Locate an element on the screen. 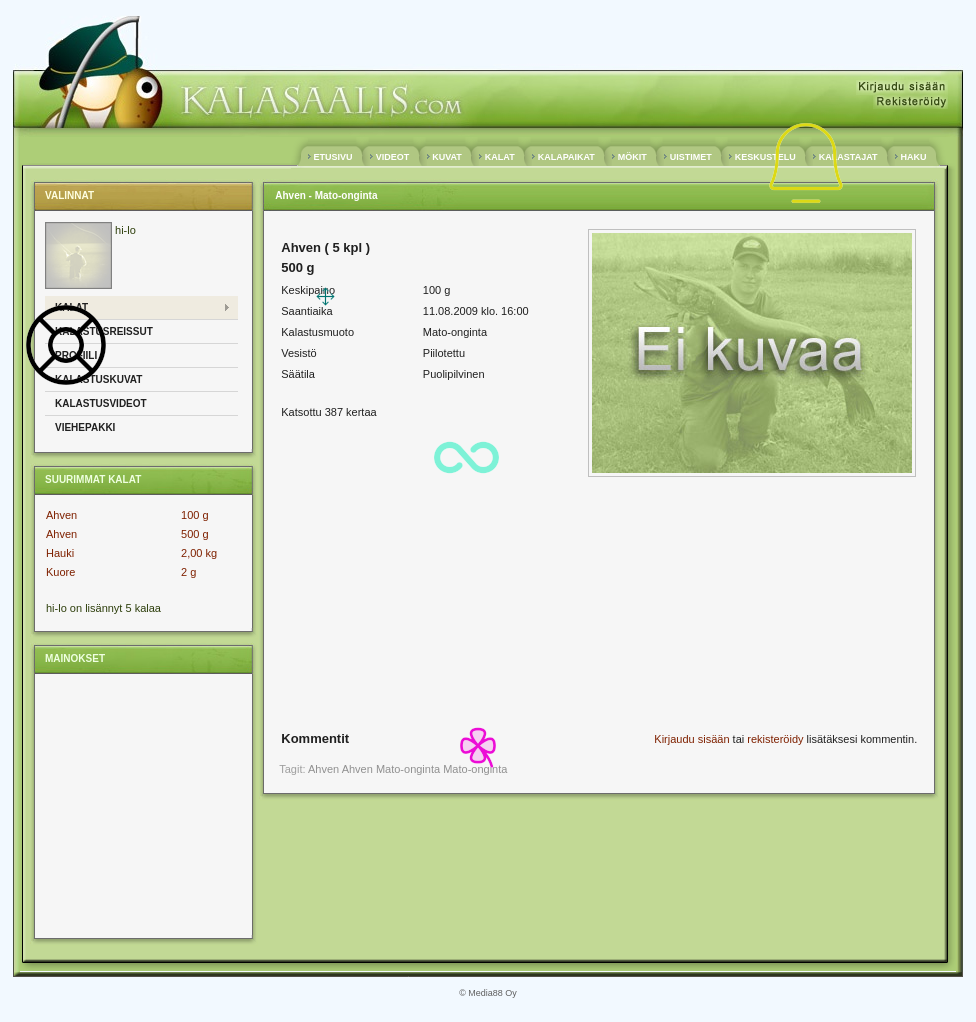 The width and height of the screenshot is (976, 1022). move or reposition an element is located at coordinates (325, 296).